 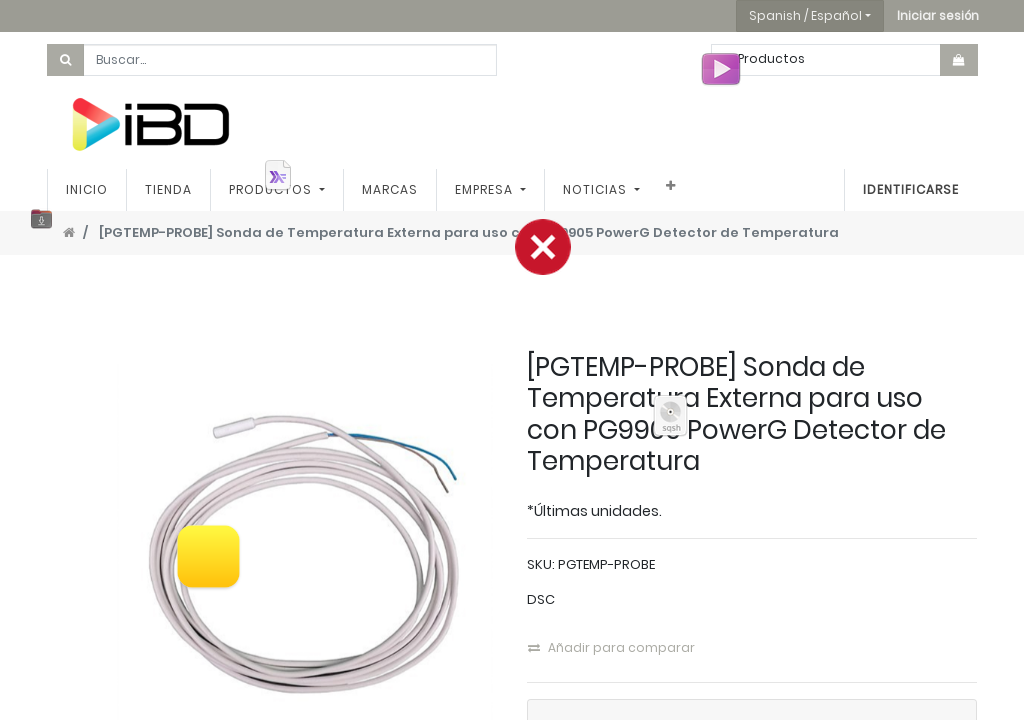 I want to click on access your downloads folder, so click(x=41, y=218).